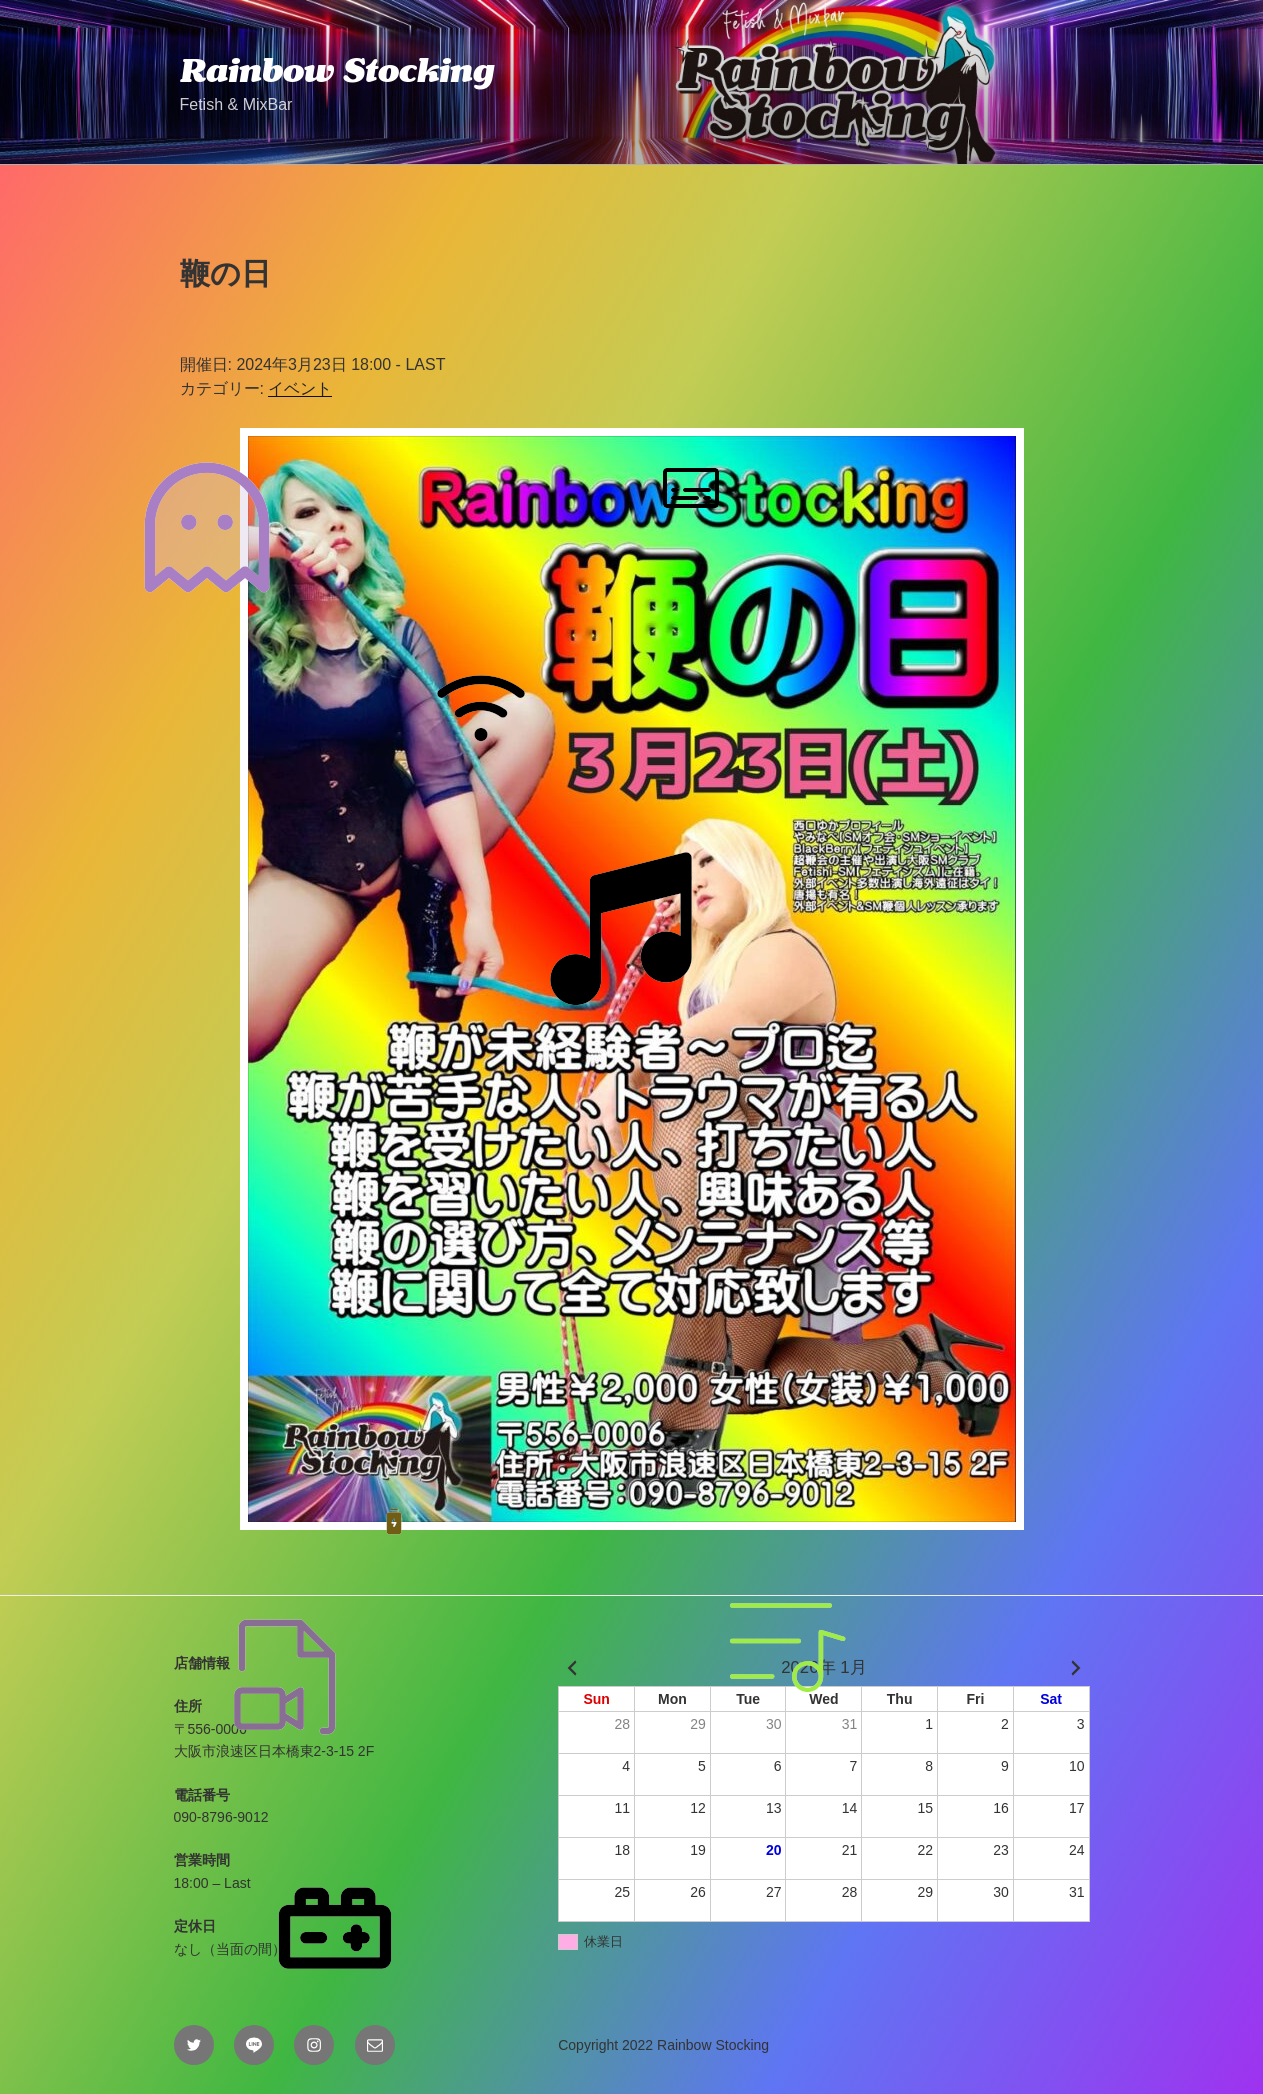 Image resolution: width=1263 pixels, height=2094 pixels. I want to click on view your music playlist, so click(781, 1641).